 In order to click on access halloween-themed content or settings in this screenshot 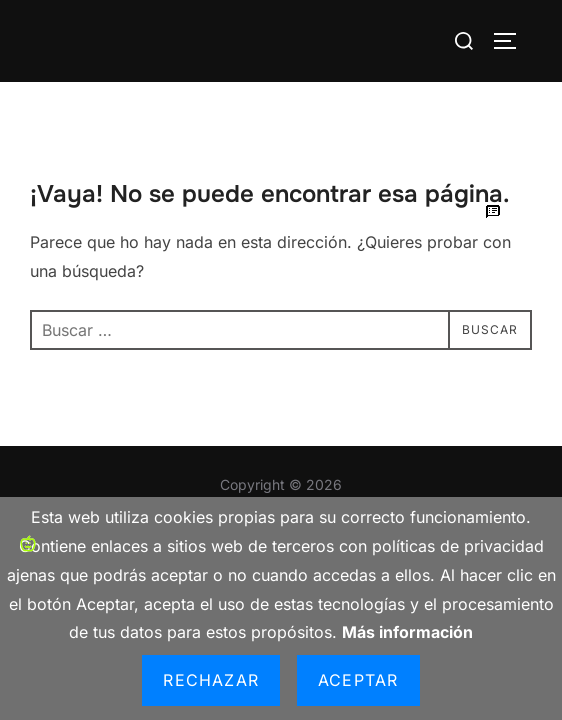, I will do `click(28, 544)`.